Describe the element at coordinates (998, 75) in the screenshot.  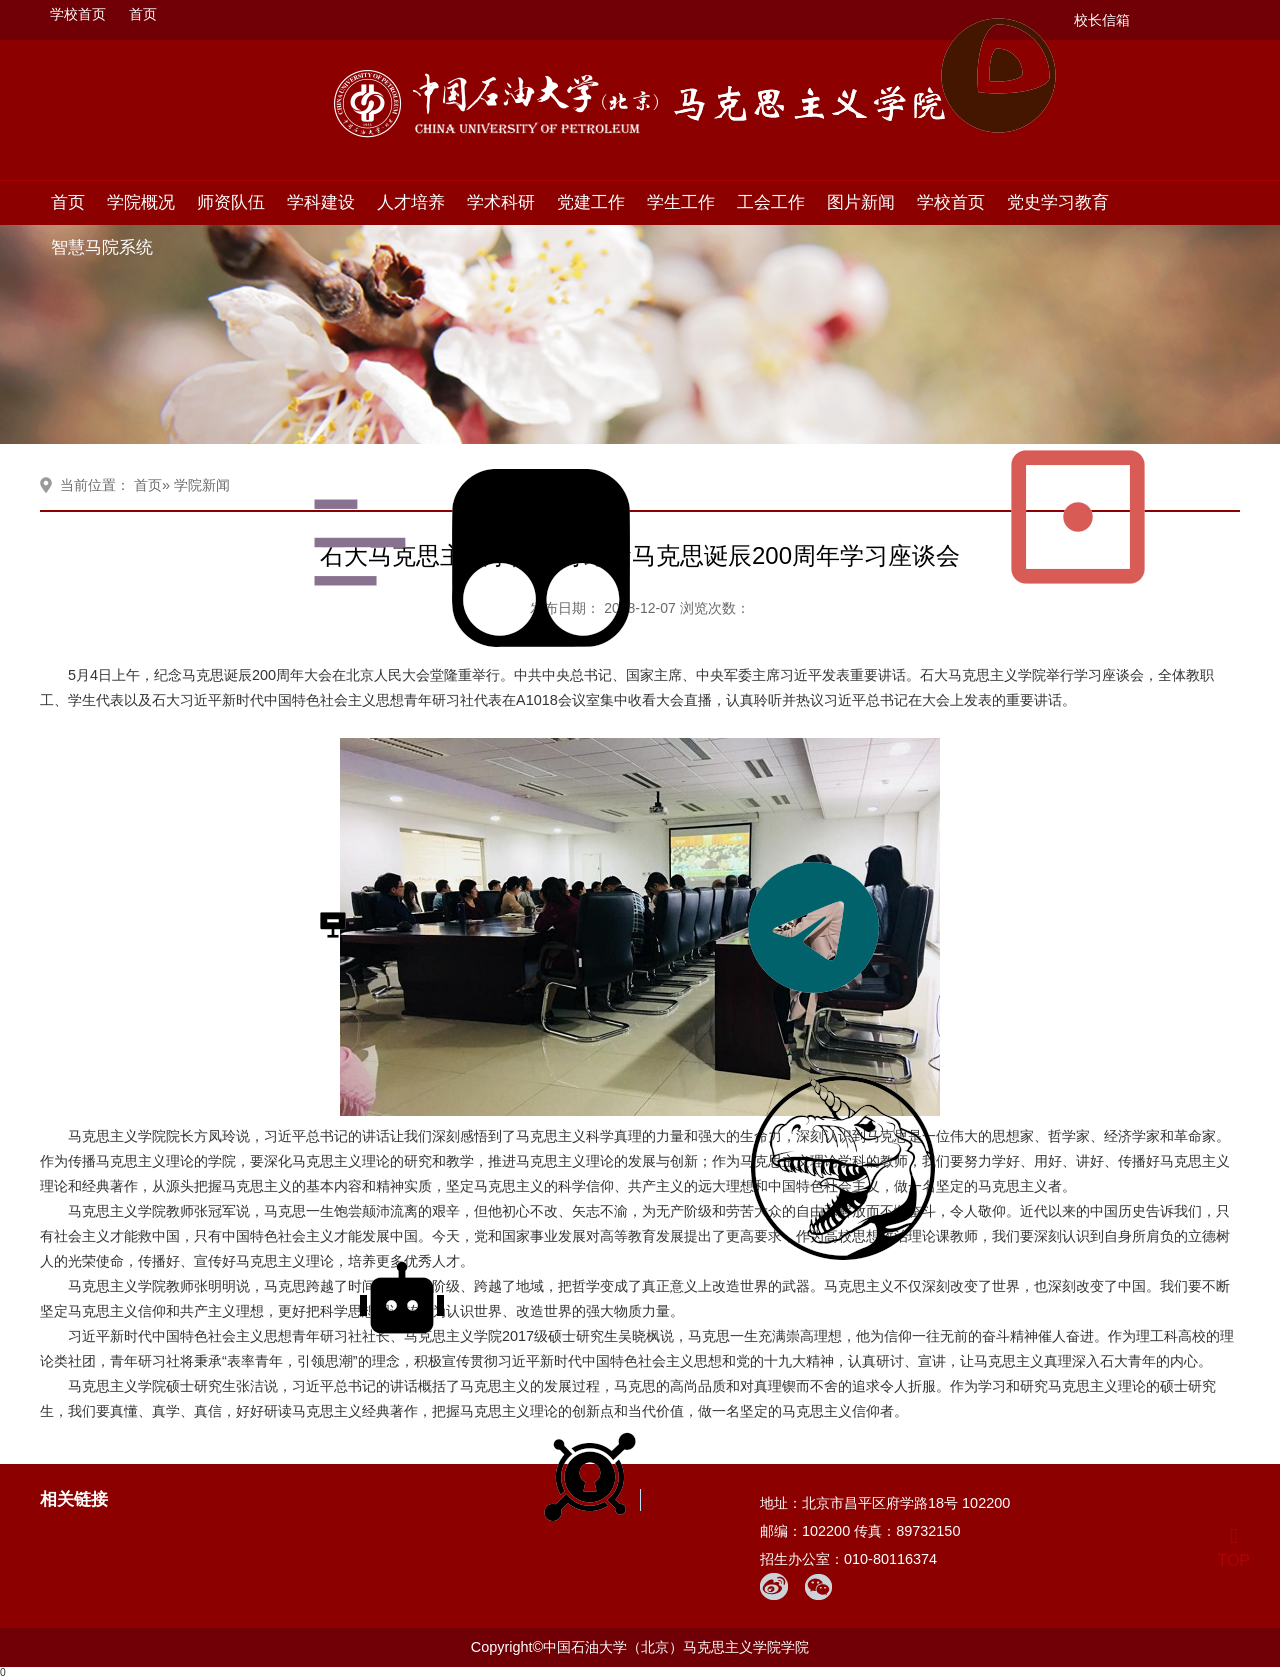
I see `CoreOS logo` at that location.